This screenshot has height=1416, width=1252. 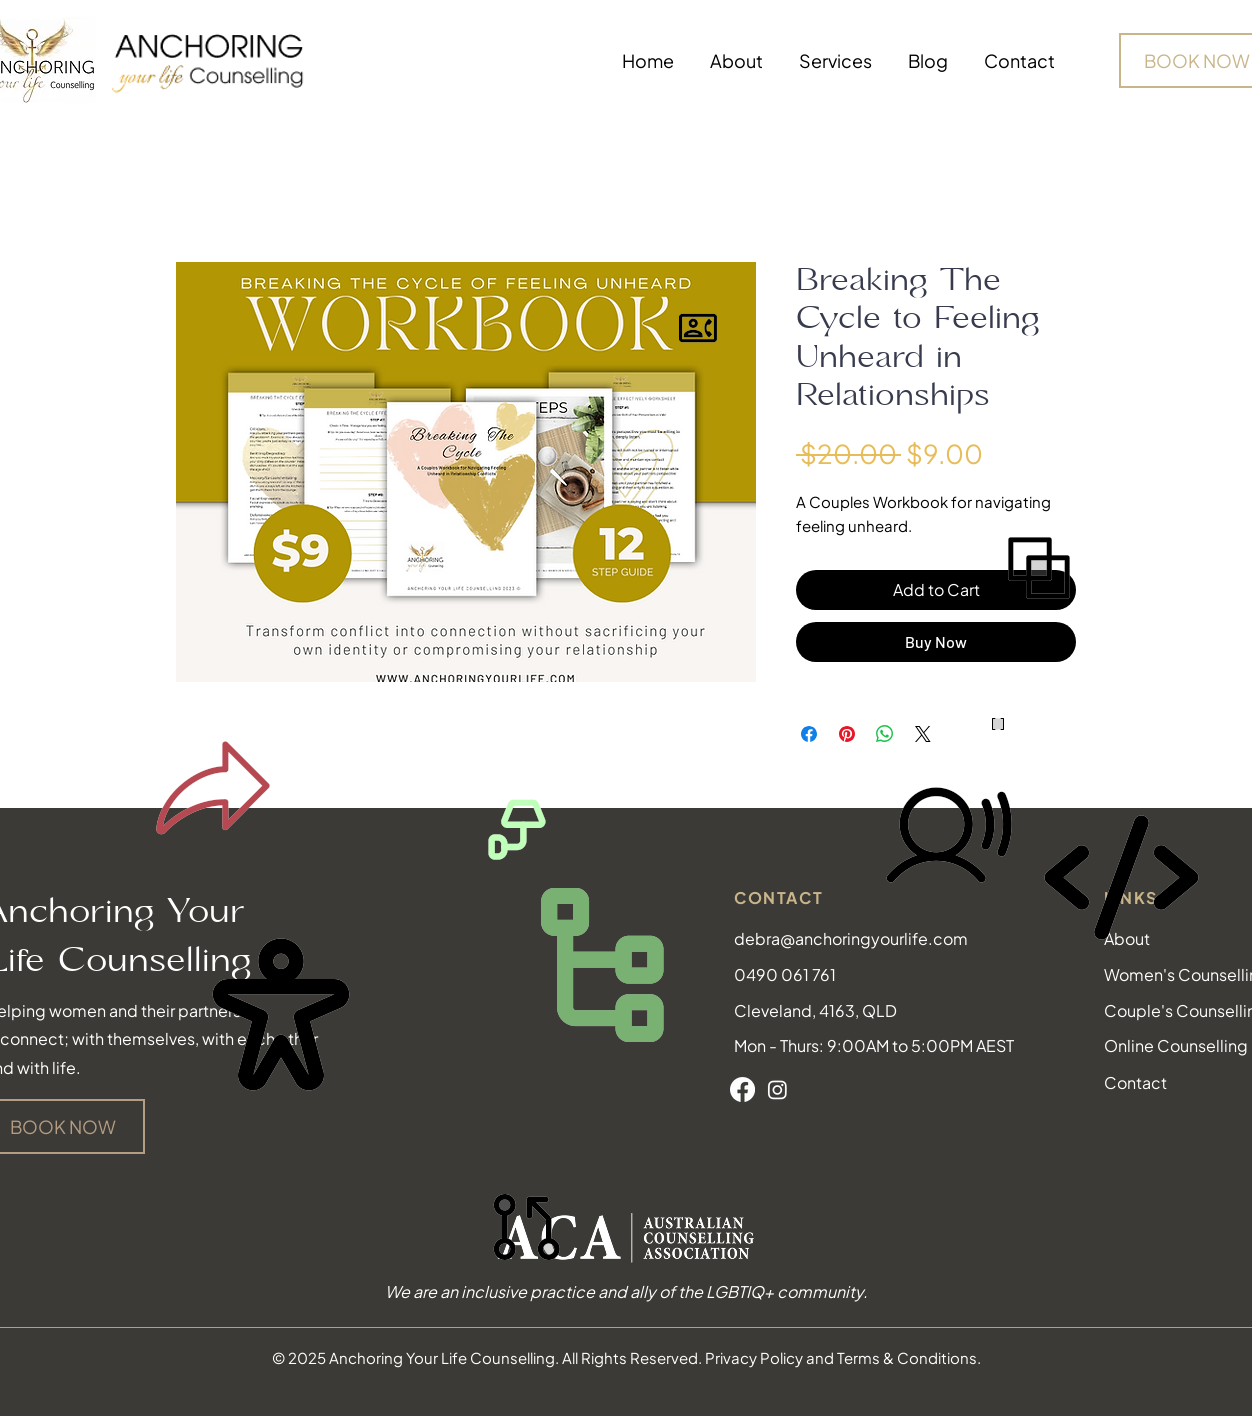 What do you see at coordinates (597, 965) in the screenshot?
I see `view hierarchical file or folder structure` at bounding box center [597, 965].